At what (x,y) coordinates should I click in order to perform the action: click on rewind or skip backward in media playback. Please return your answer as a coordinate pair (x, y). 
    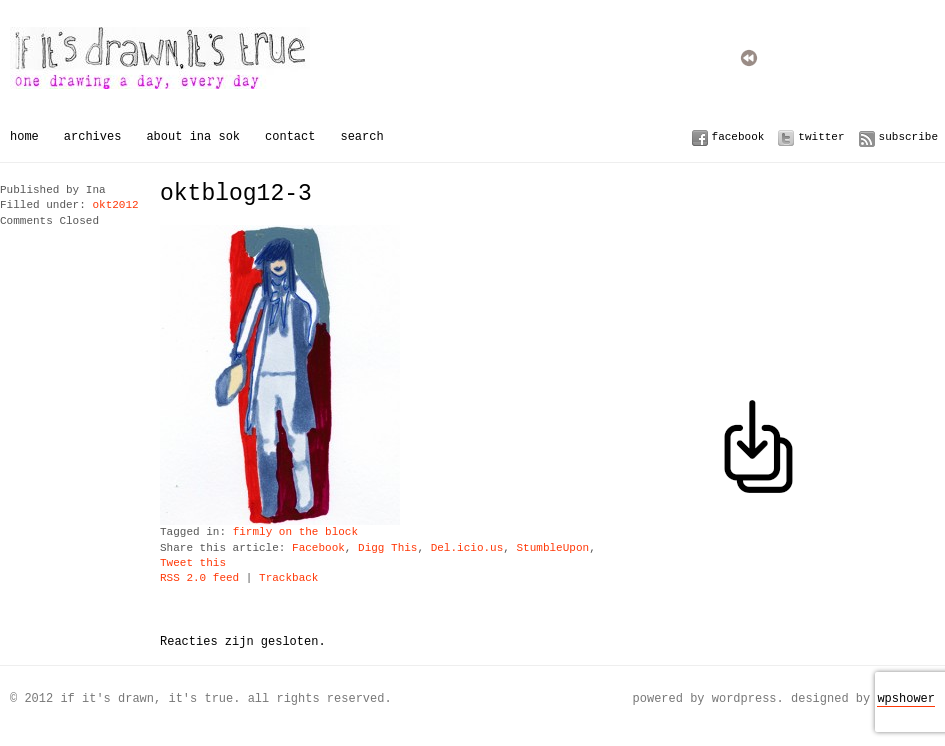
    Looking at the image, I should click on (749, 58).